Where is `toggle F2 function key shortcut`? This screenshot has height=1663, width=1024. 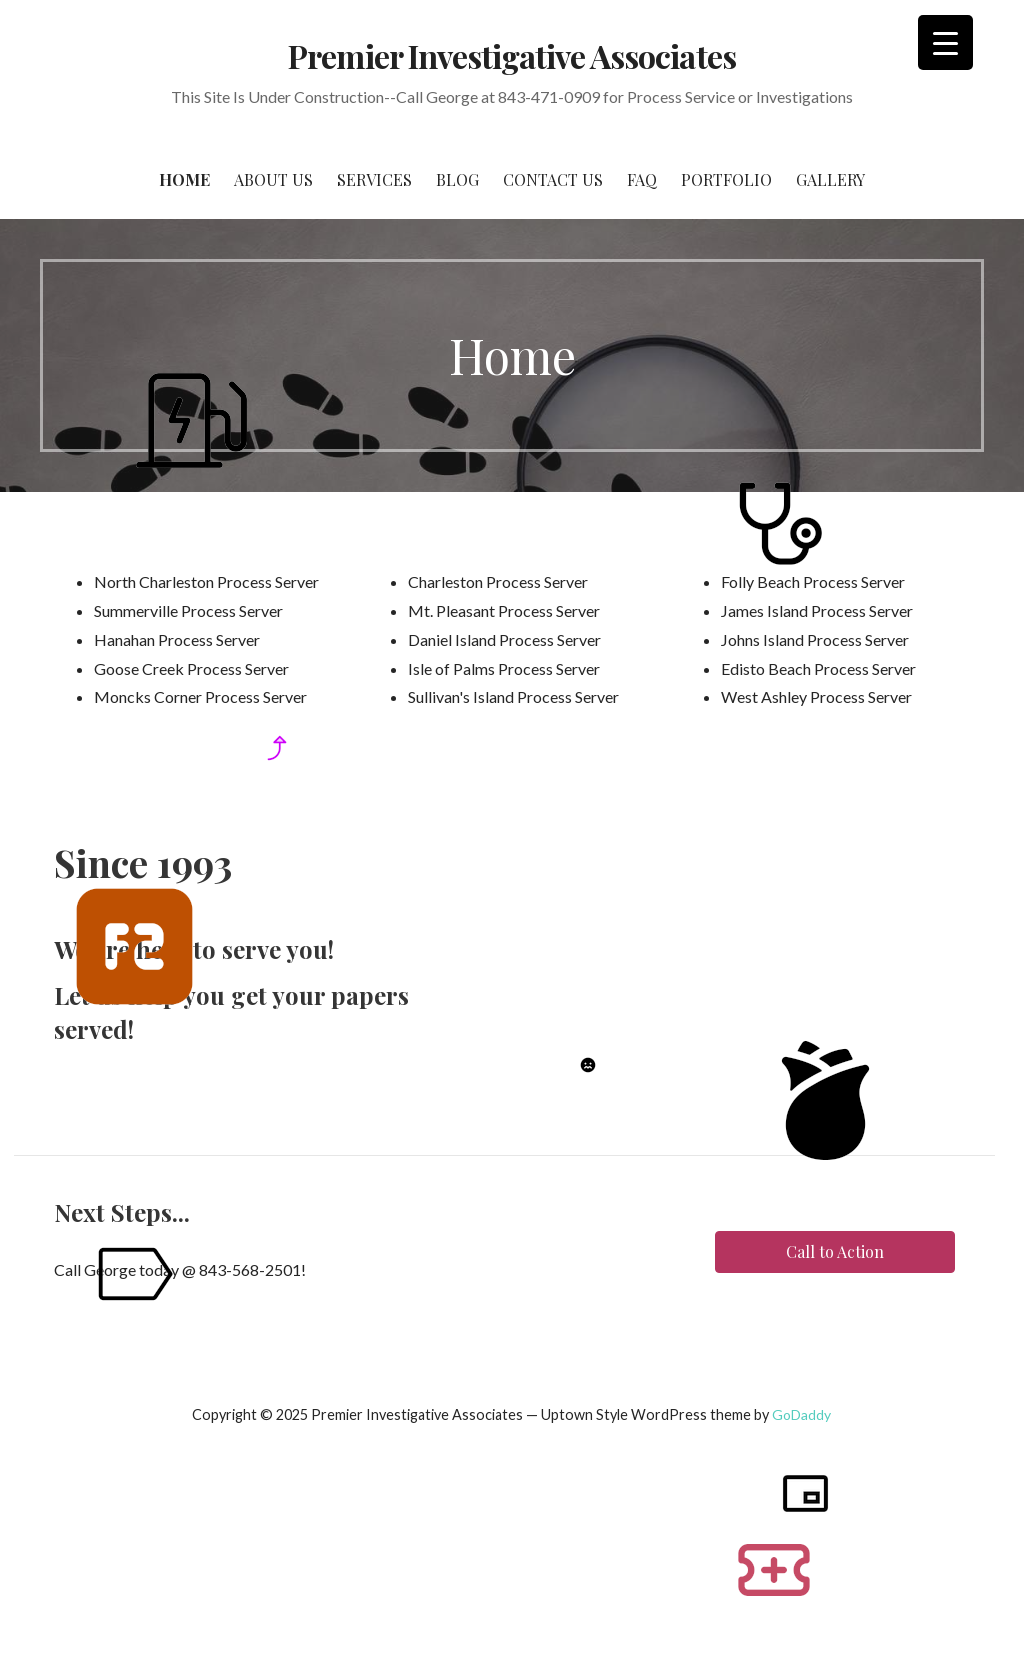
toggle F2 function key shortcut is located at coordinates (134, 946).